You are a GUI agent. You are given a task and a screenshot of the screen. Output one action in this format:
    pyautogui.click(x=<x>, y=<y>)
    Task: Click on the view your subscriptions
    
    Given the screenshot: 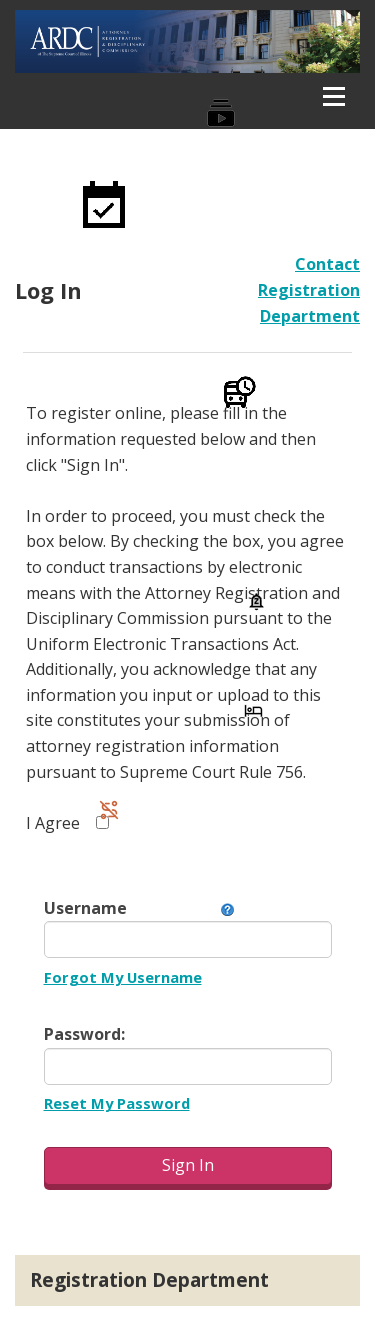 What is the action you would take?
    pyautogui.click(x=221, y=113)
    